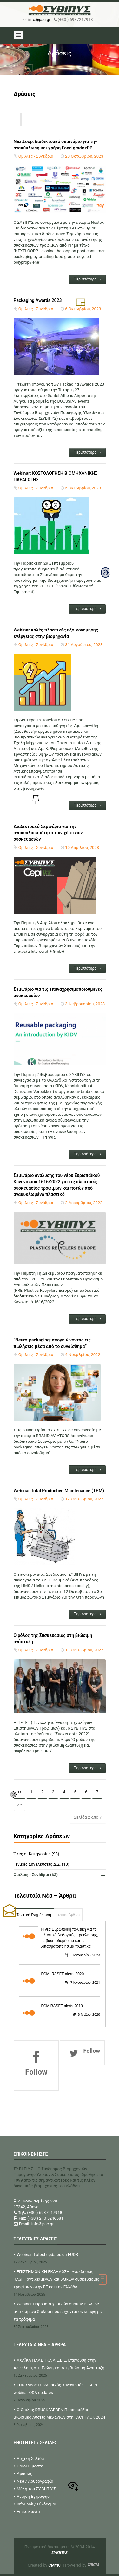 The height and width of the screenshot is (2576, 119). I want to click on open the Threads app, so click(105, 572).